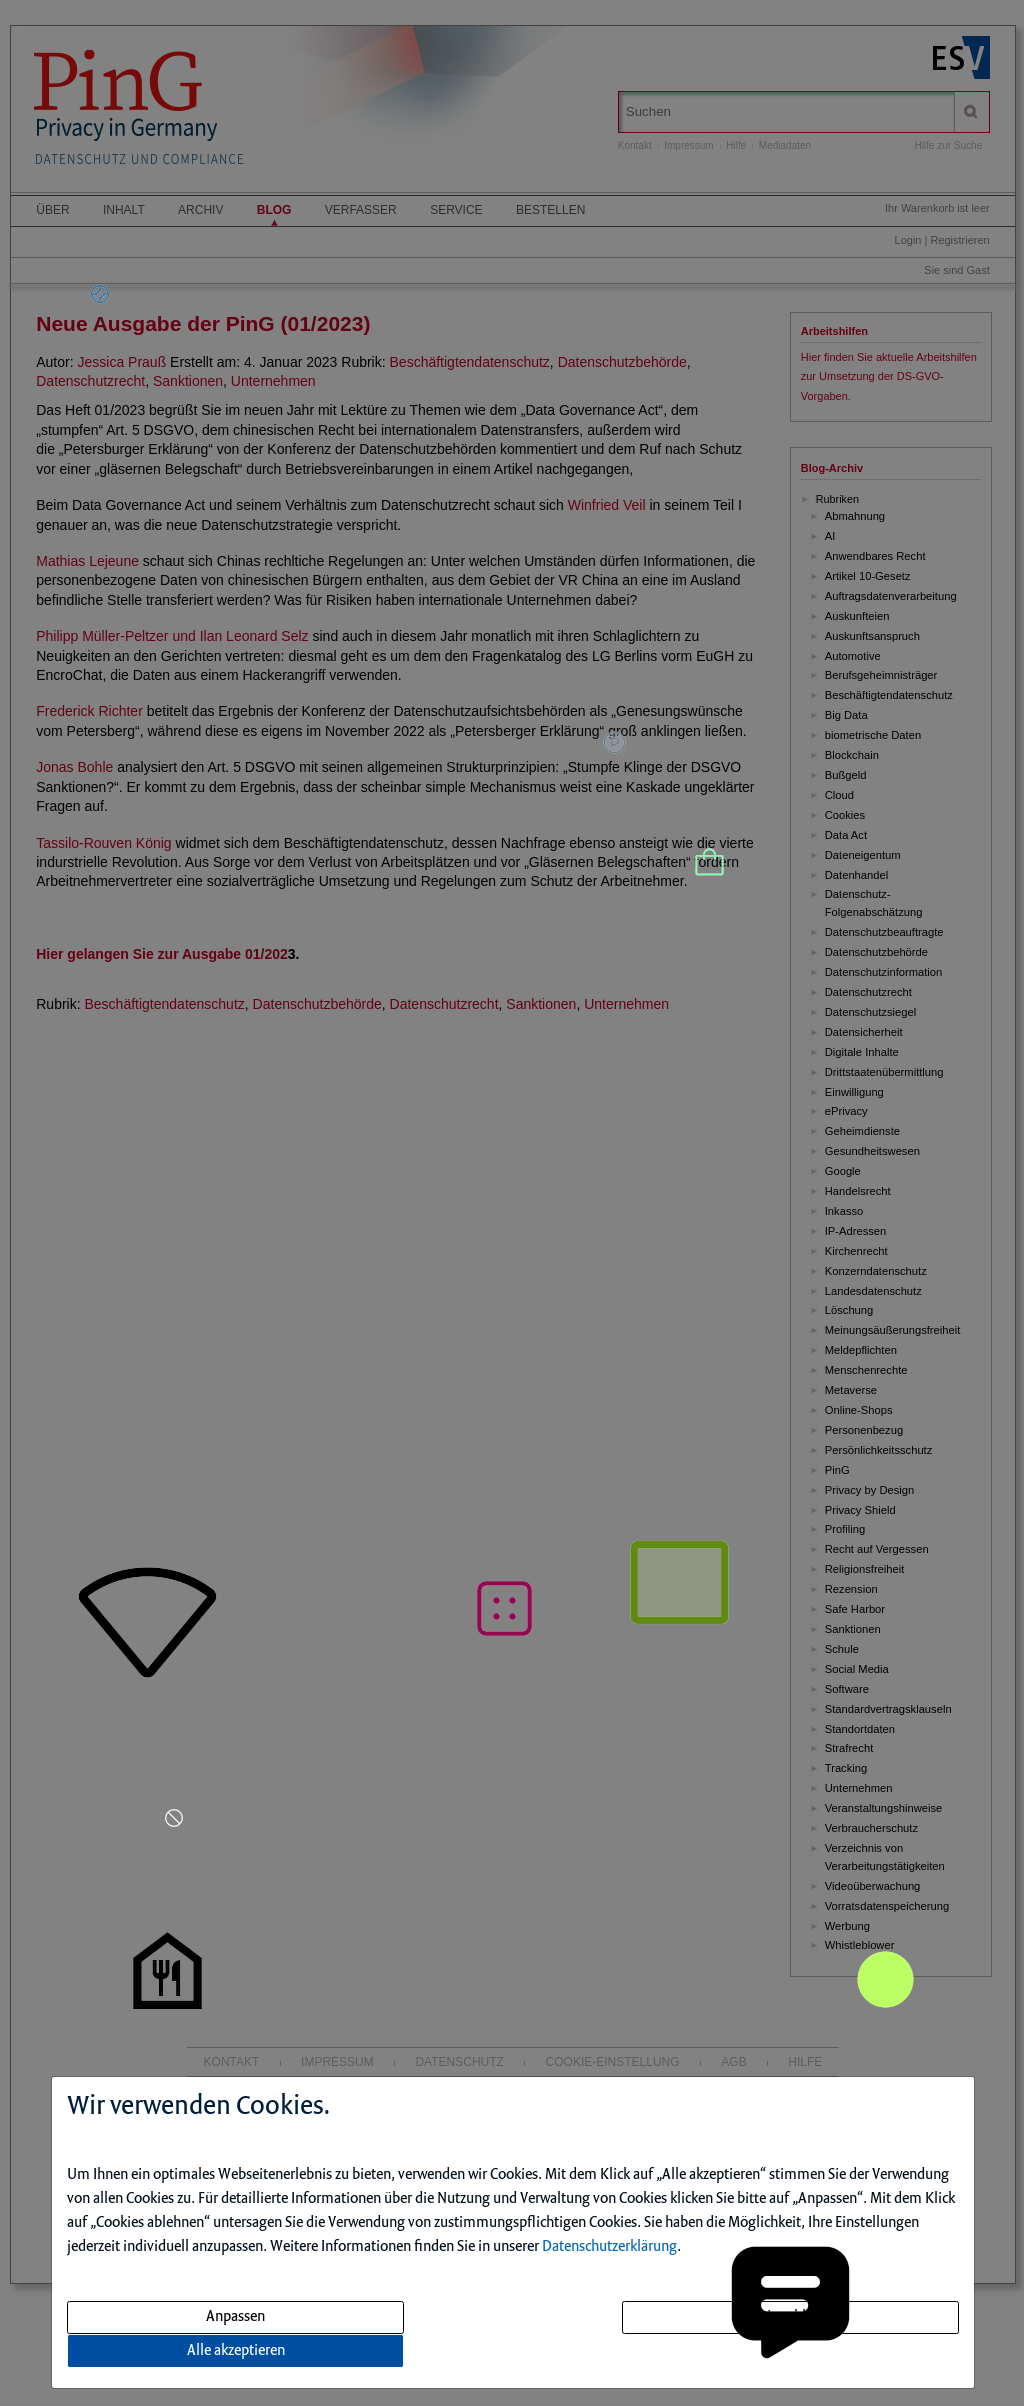  Describe the element at coordinates (147, 1622) in the screenshot. I see `no wifi connection available` at that location.